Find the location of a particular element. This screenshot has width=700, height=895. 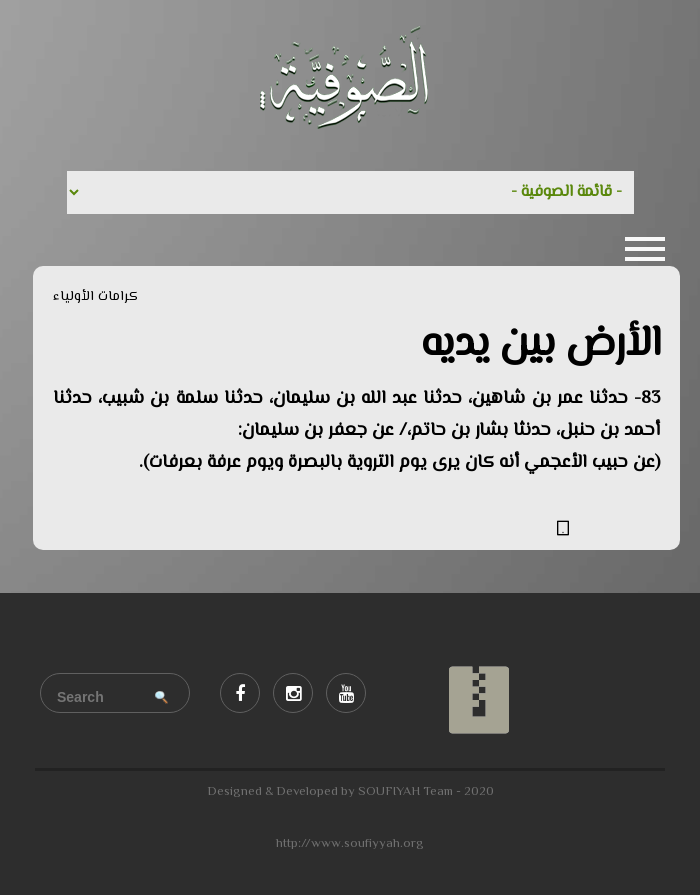

switch to tablet view is located at coordinates (563, 528).